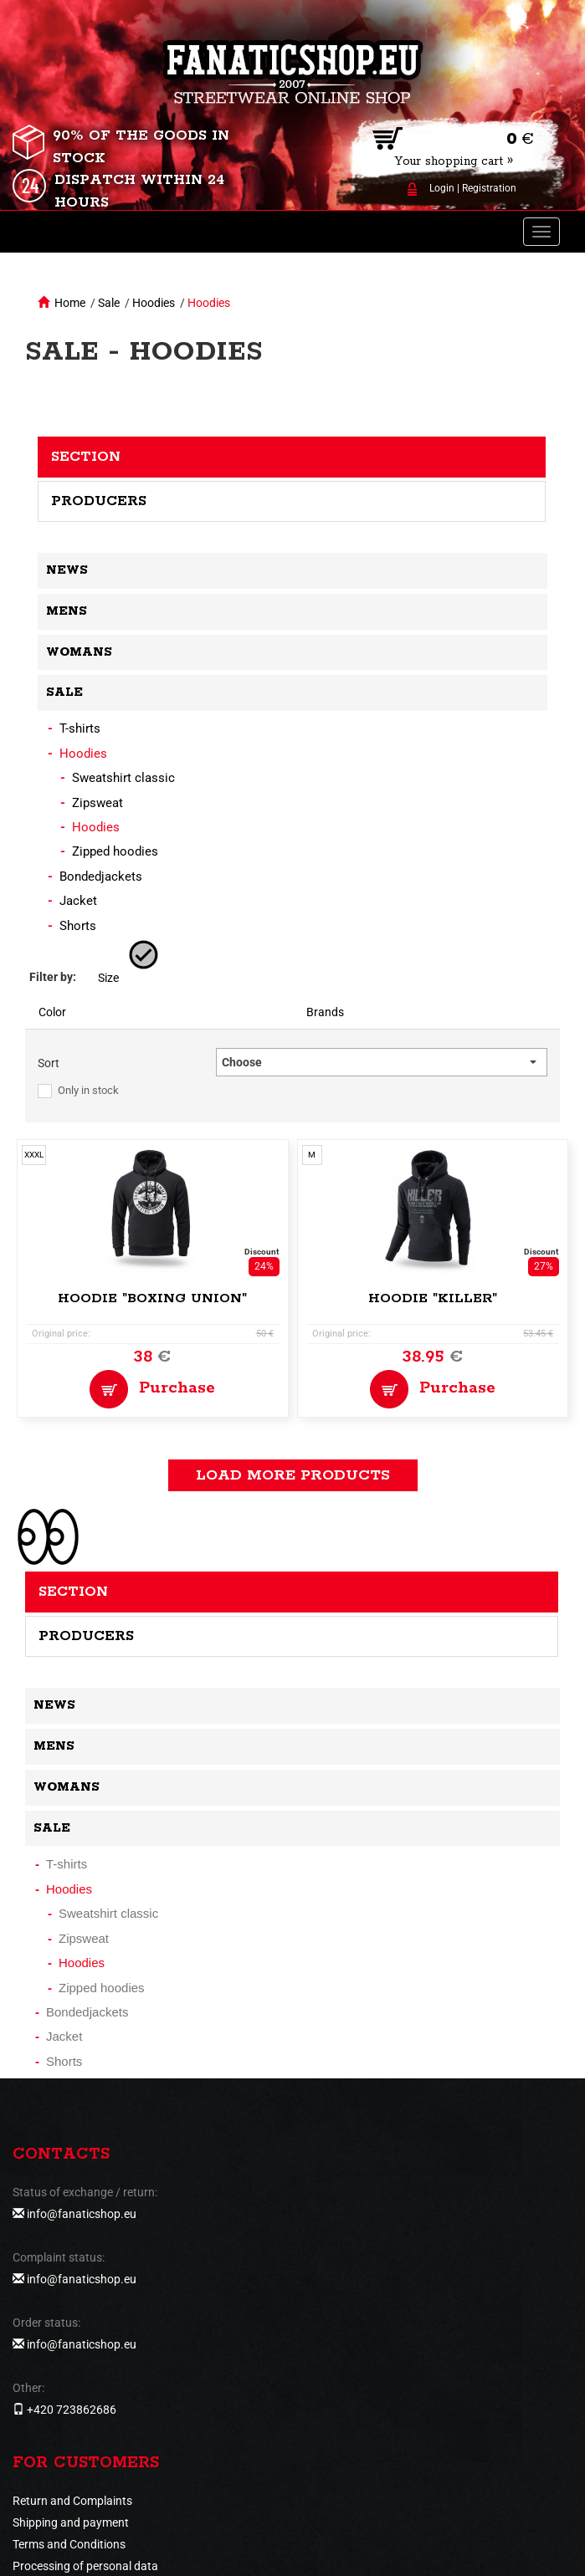  What do you see at coordinates (143, 954) in the screenshot?
I see `indicates task or action completed successfully` at bounding box center [143, 954].